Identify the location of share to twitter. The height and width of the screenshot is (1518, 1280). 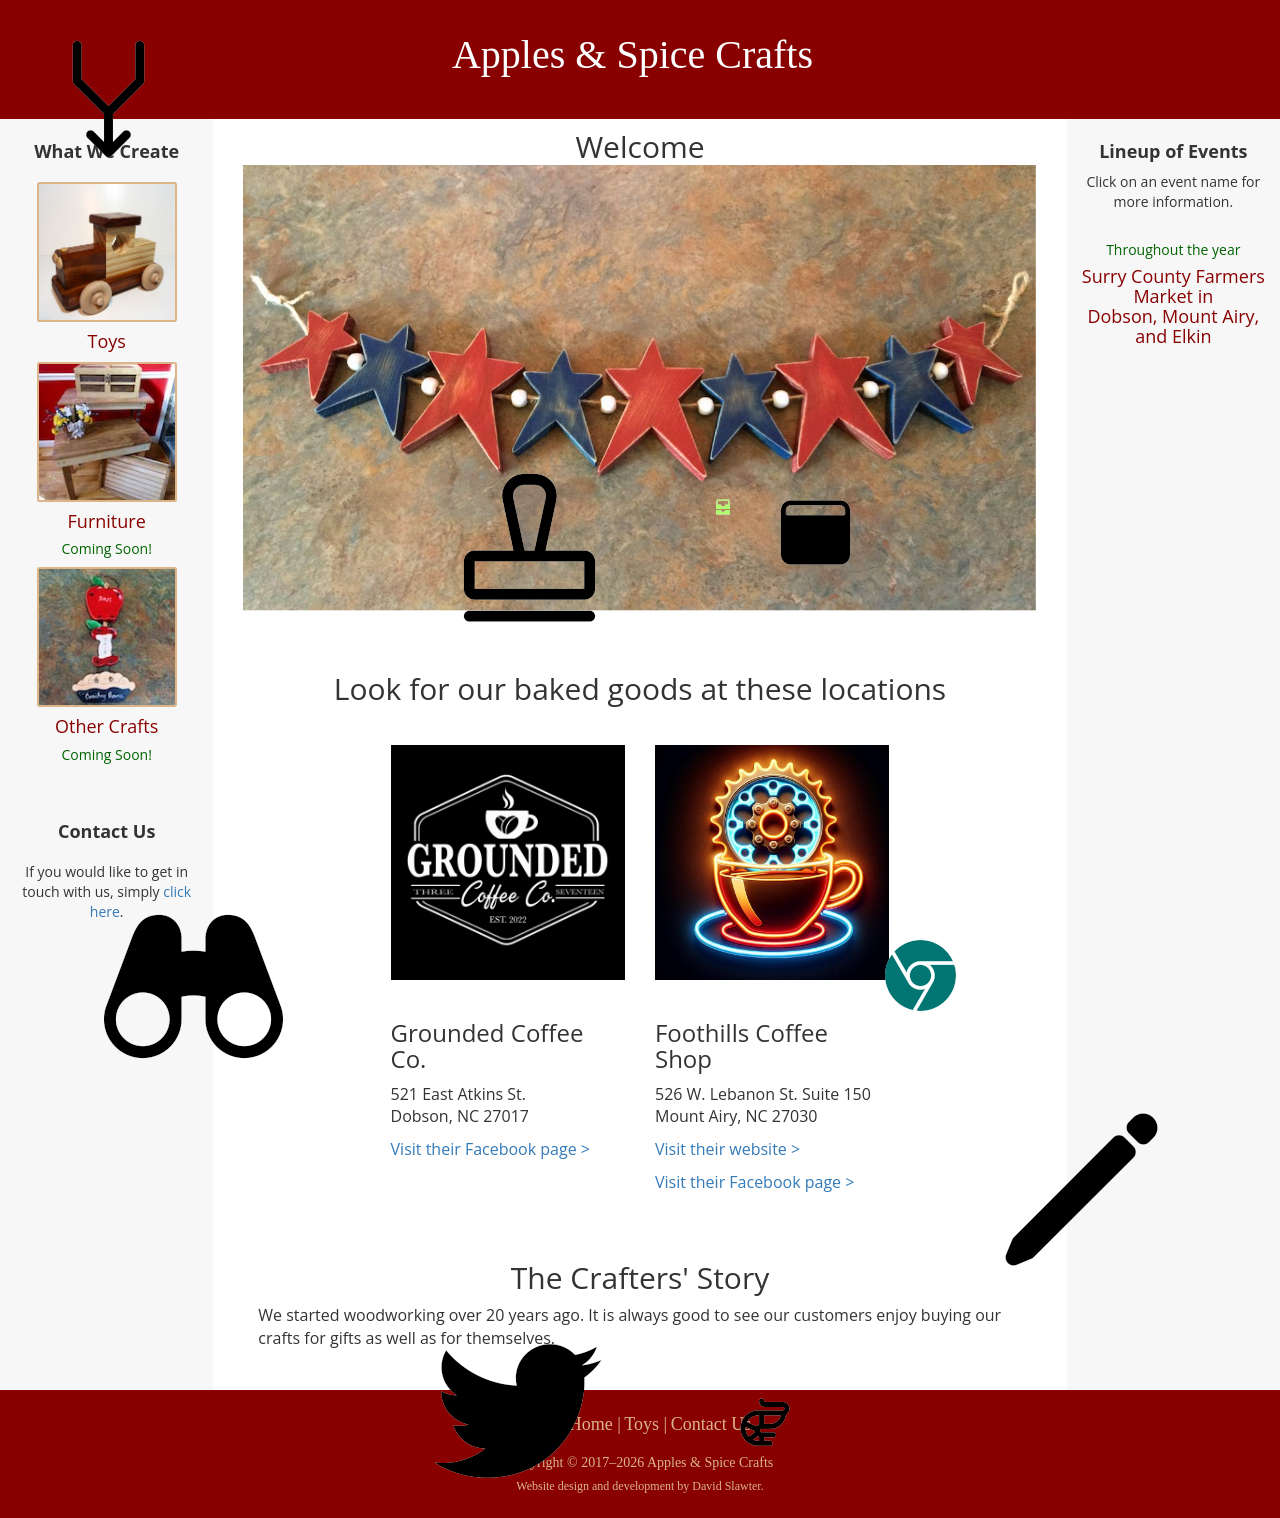
(518, 1411).